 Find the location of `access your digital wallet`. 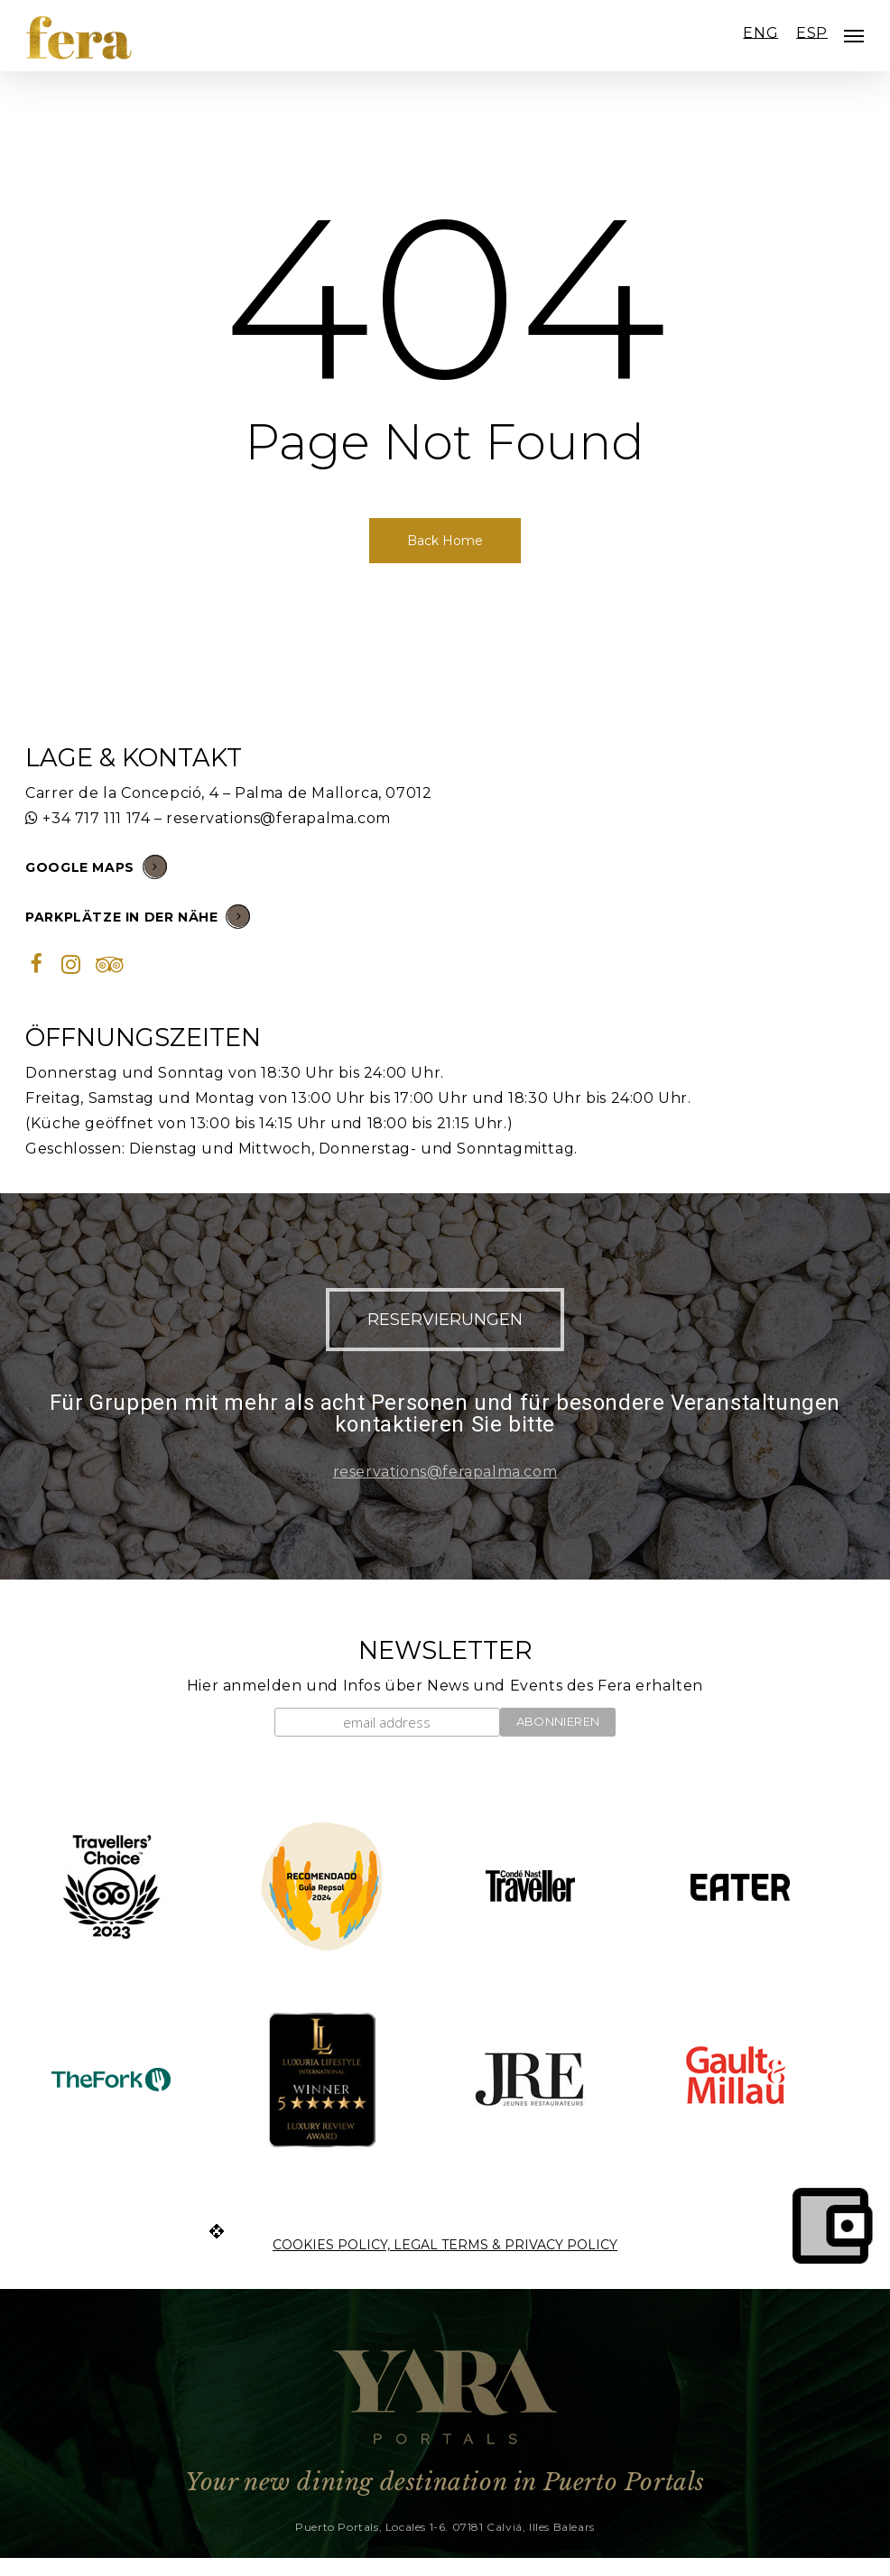

access your digital wallet is located at coordinates (830, 2226).